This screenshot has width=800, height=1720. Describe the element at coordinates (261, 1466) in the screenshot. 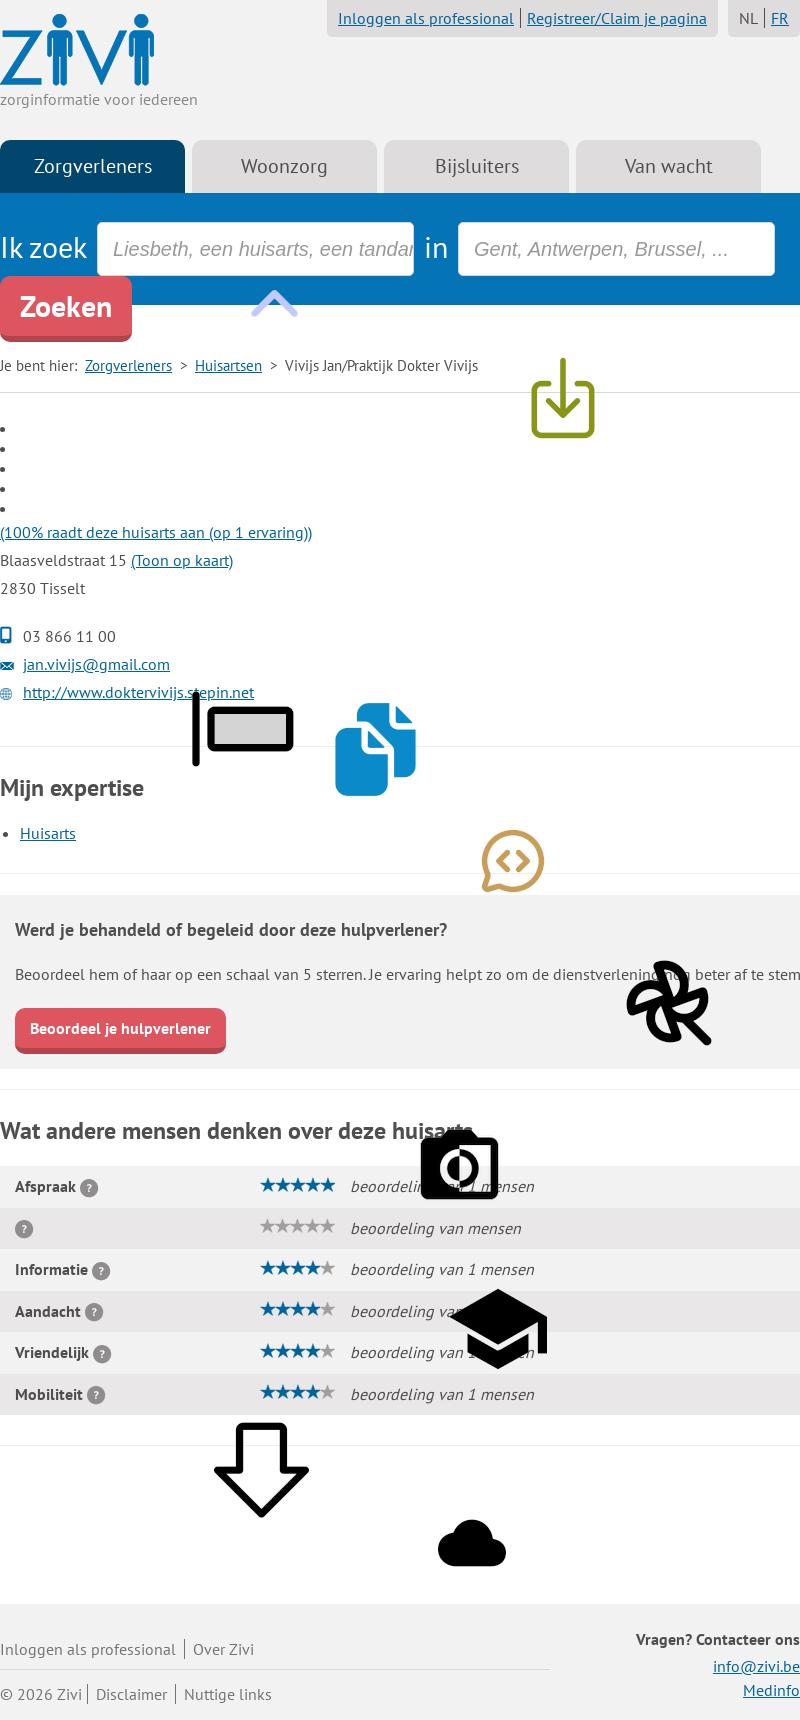

I see `download a file or content` at that location.